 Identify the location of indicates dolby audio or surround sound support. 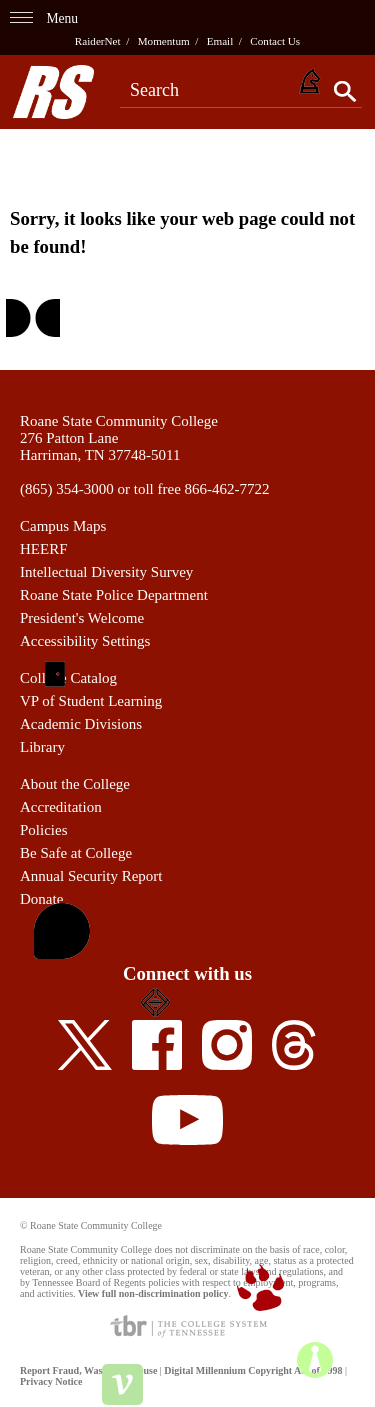
(33, 318).